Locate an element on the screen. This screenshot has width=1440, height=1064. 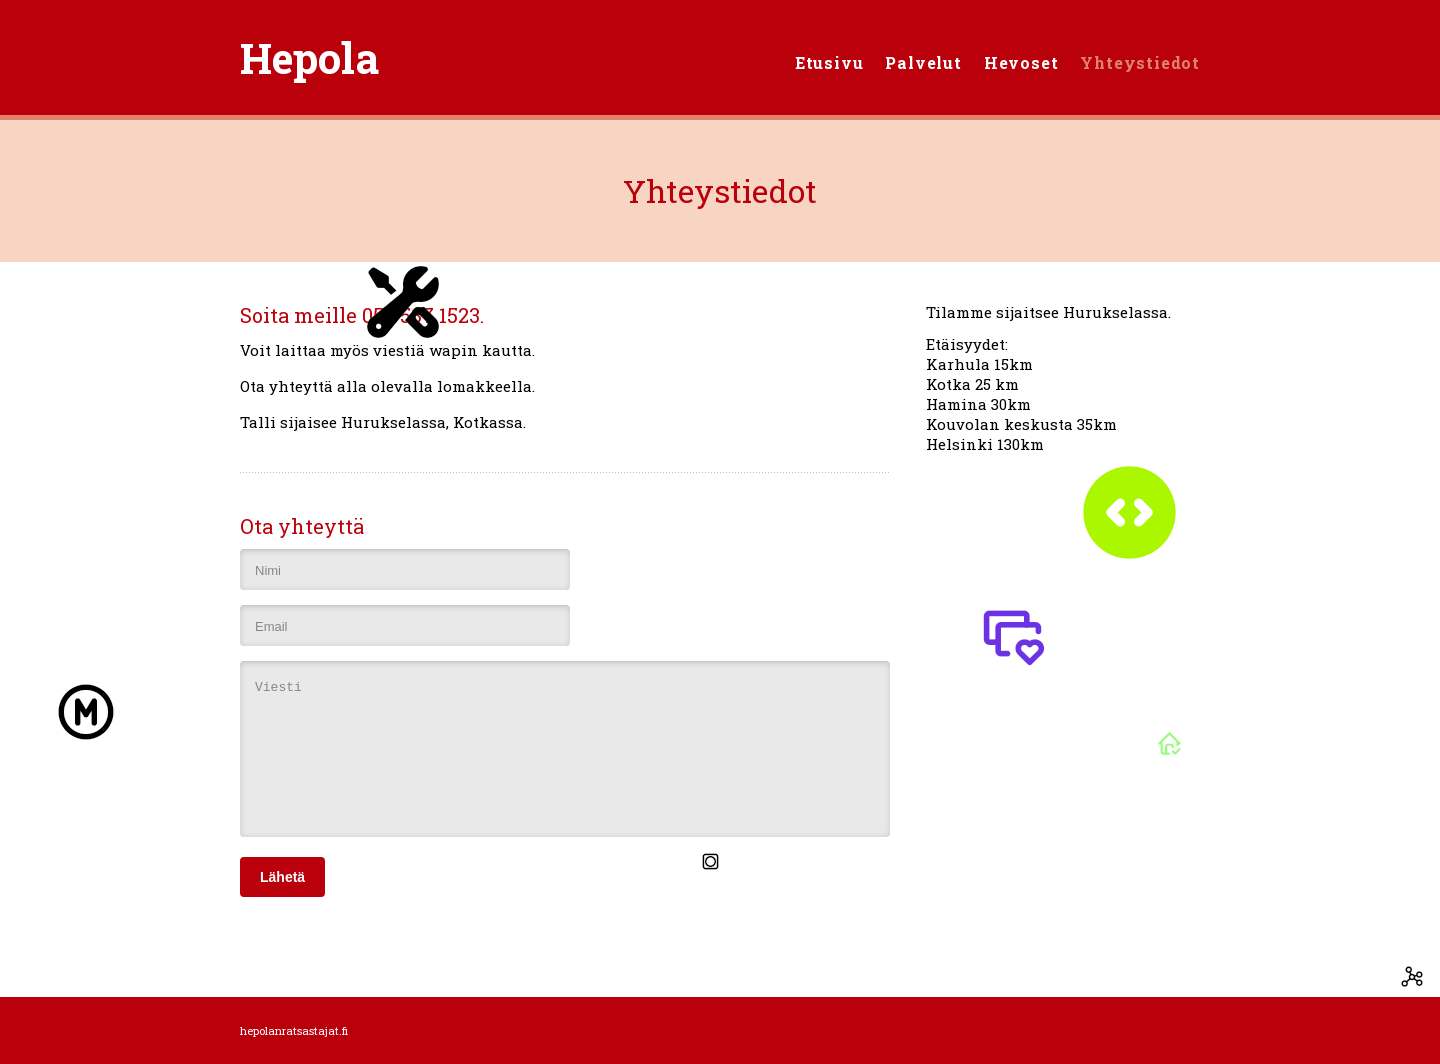
donate or send money to a cause you love is located at coordinates (1012, 633).